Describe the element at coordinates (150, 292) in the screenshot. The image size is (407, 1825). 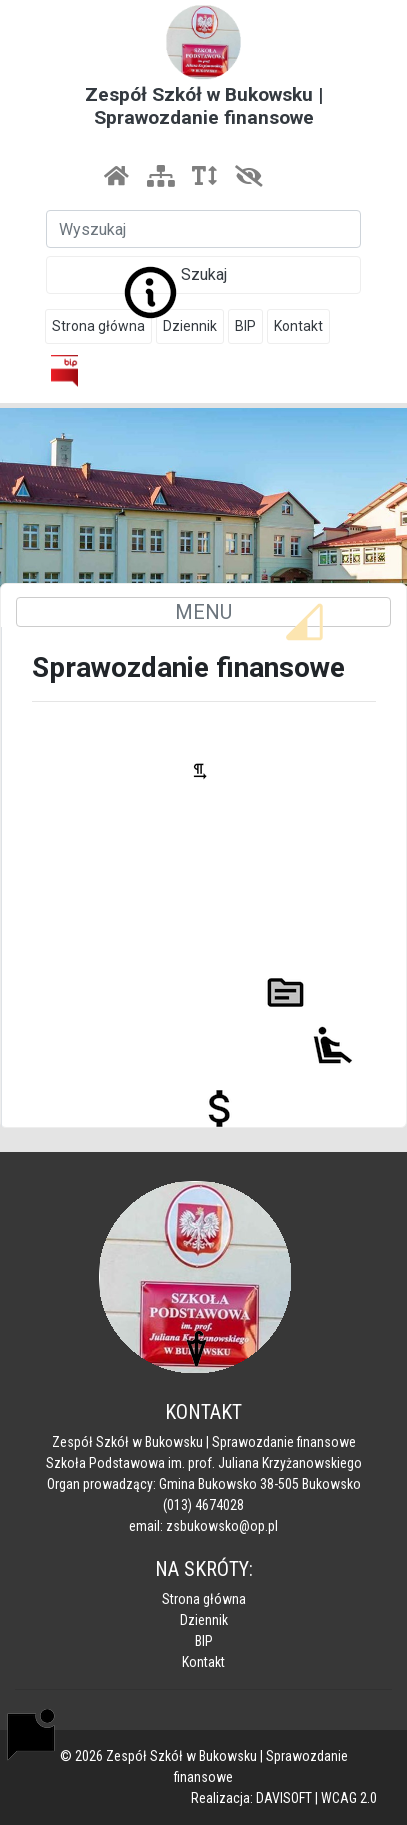
I see `view more information or details` at that location.